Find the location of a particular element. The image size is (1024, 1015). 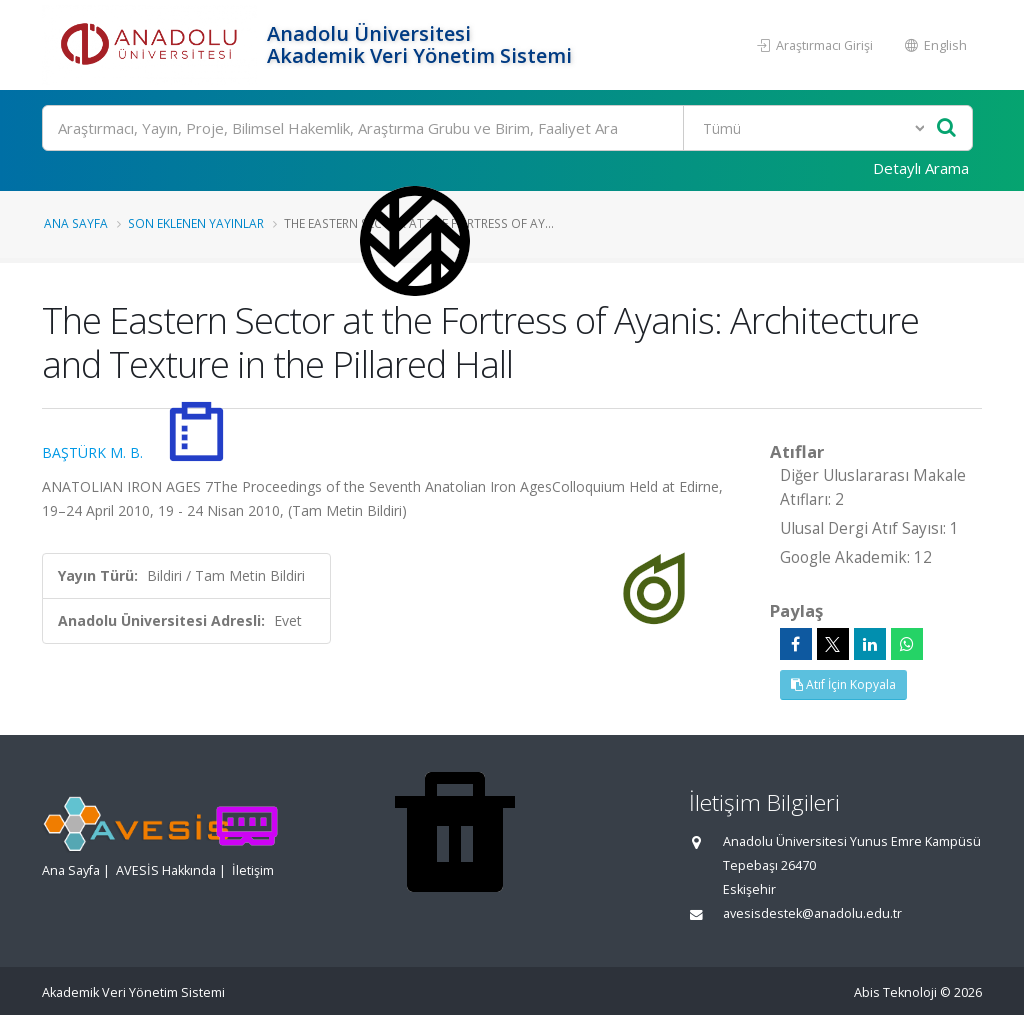

view system RAM or memory status is located at coordinates (247, 826).